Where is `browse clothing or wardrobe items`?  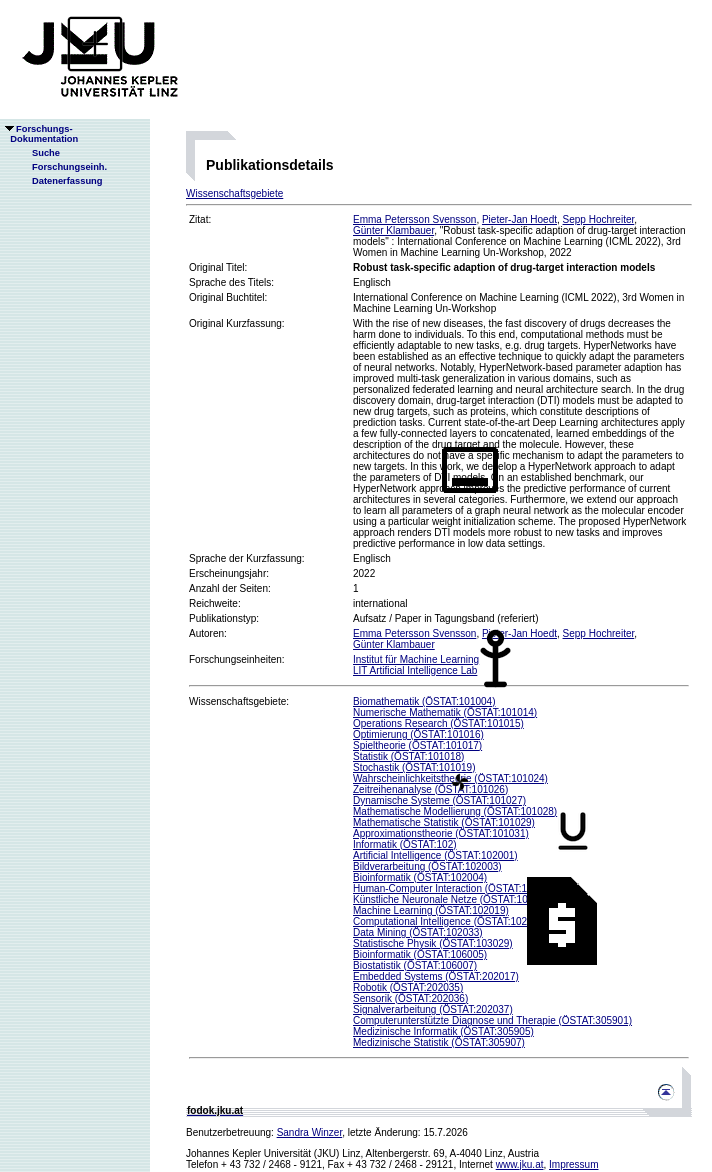
browse clothing or wardrobe items is located at coordinates (495, 658).